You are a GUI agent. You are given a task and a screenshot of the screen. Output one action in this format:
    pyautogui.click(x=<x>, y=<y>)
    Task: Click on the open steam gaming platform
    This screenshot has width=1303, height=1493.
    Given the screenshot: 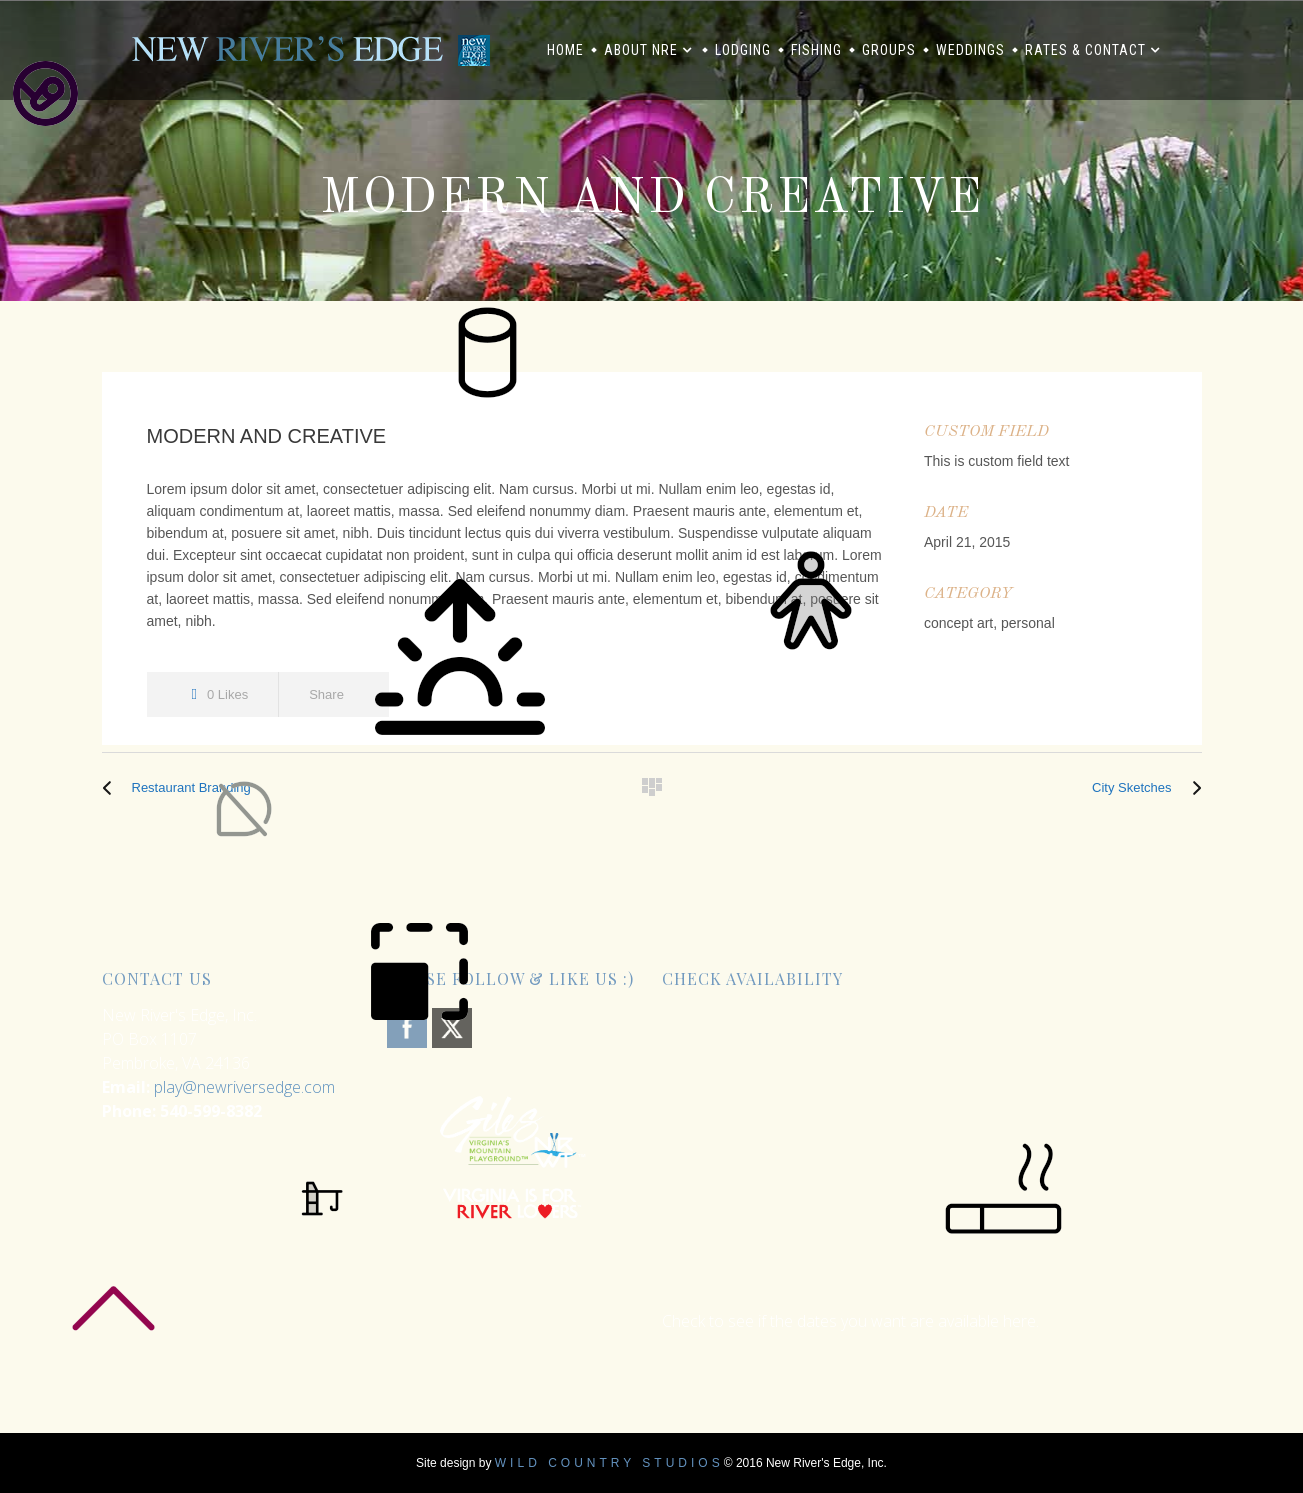 What is the action you would take?
    pyautogui.click(x=45, y=93)
    